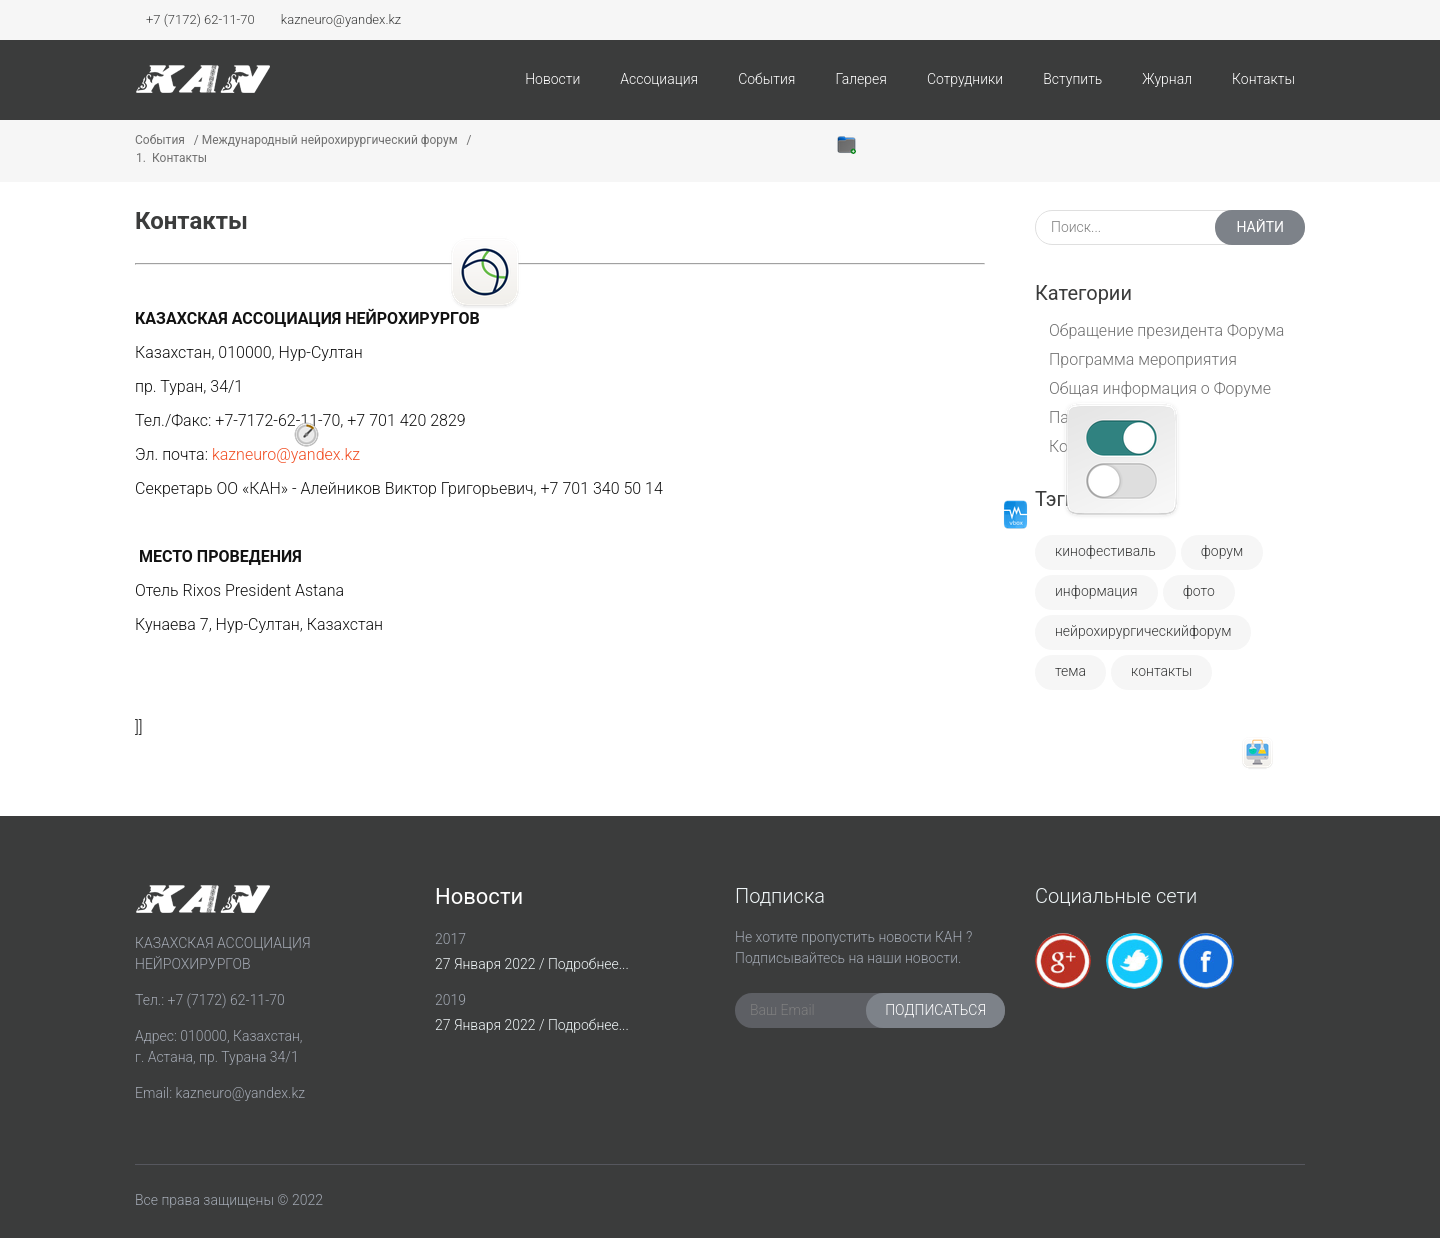 The image size is (1440, 1238). I want to click on open system tweaks or settings customization, so click(1121, 459).